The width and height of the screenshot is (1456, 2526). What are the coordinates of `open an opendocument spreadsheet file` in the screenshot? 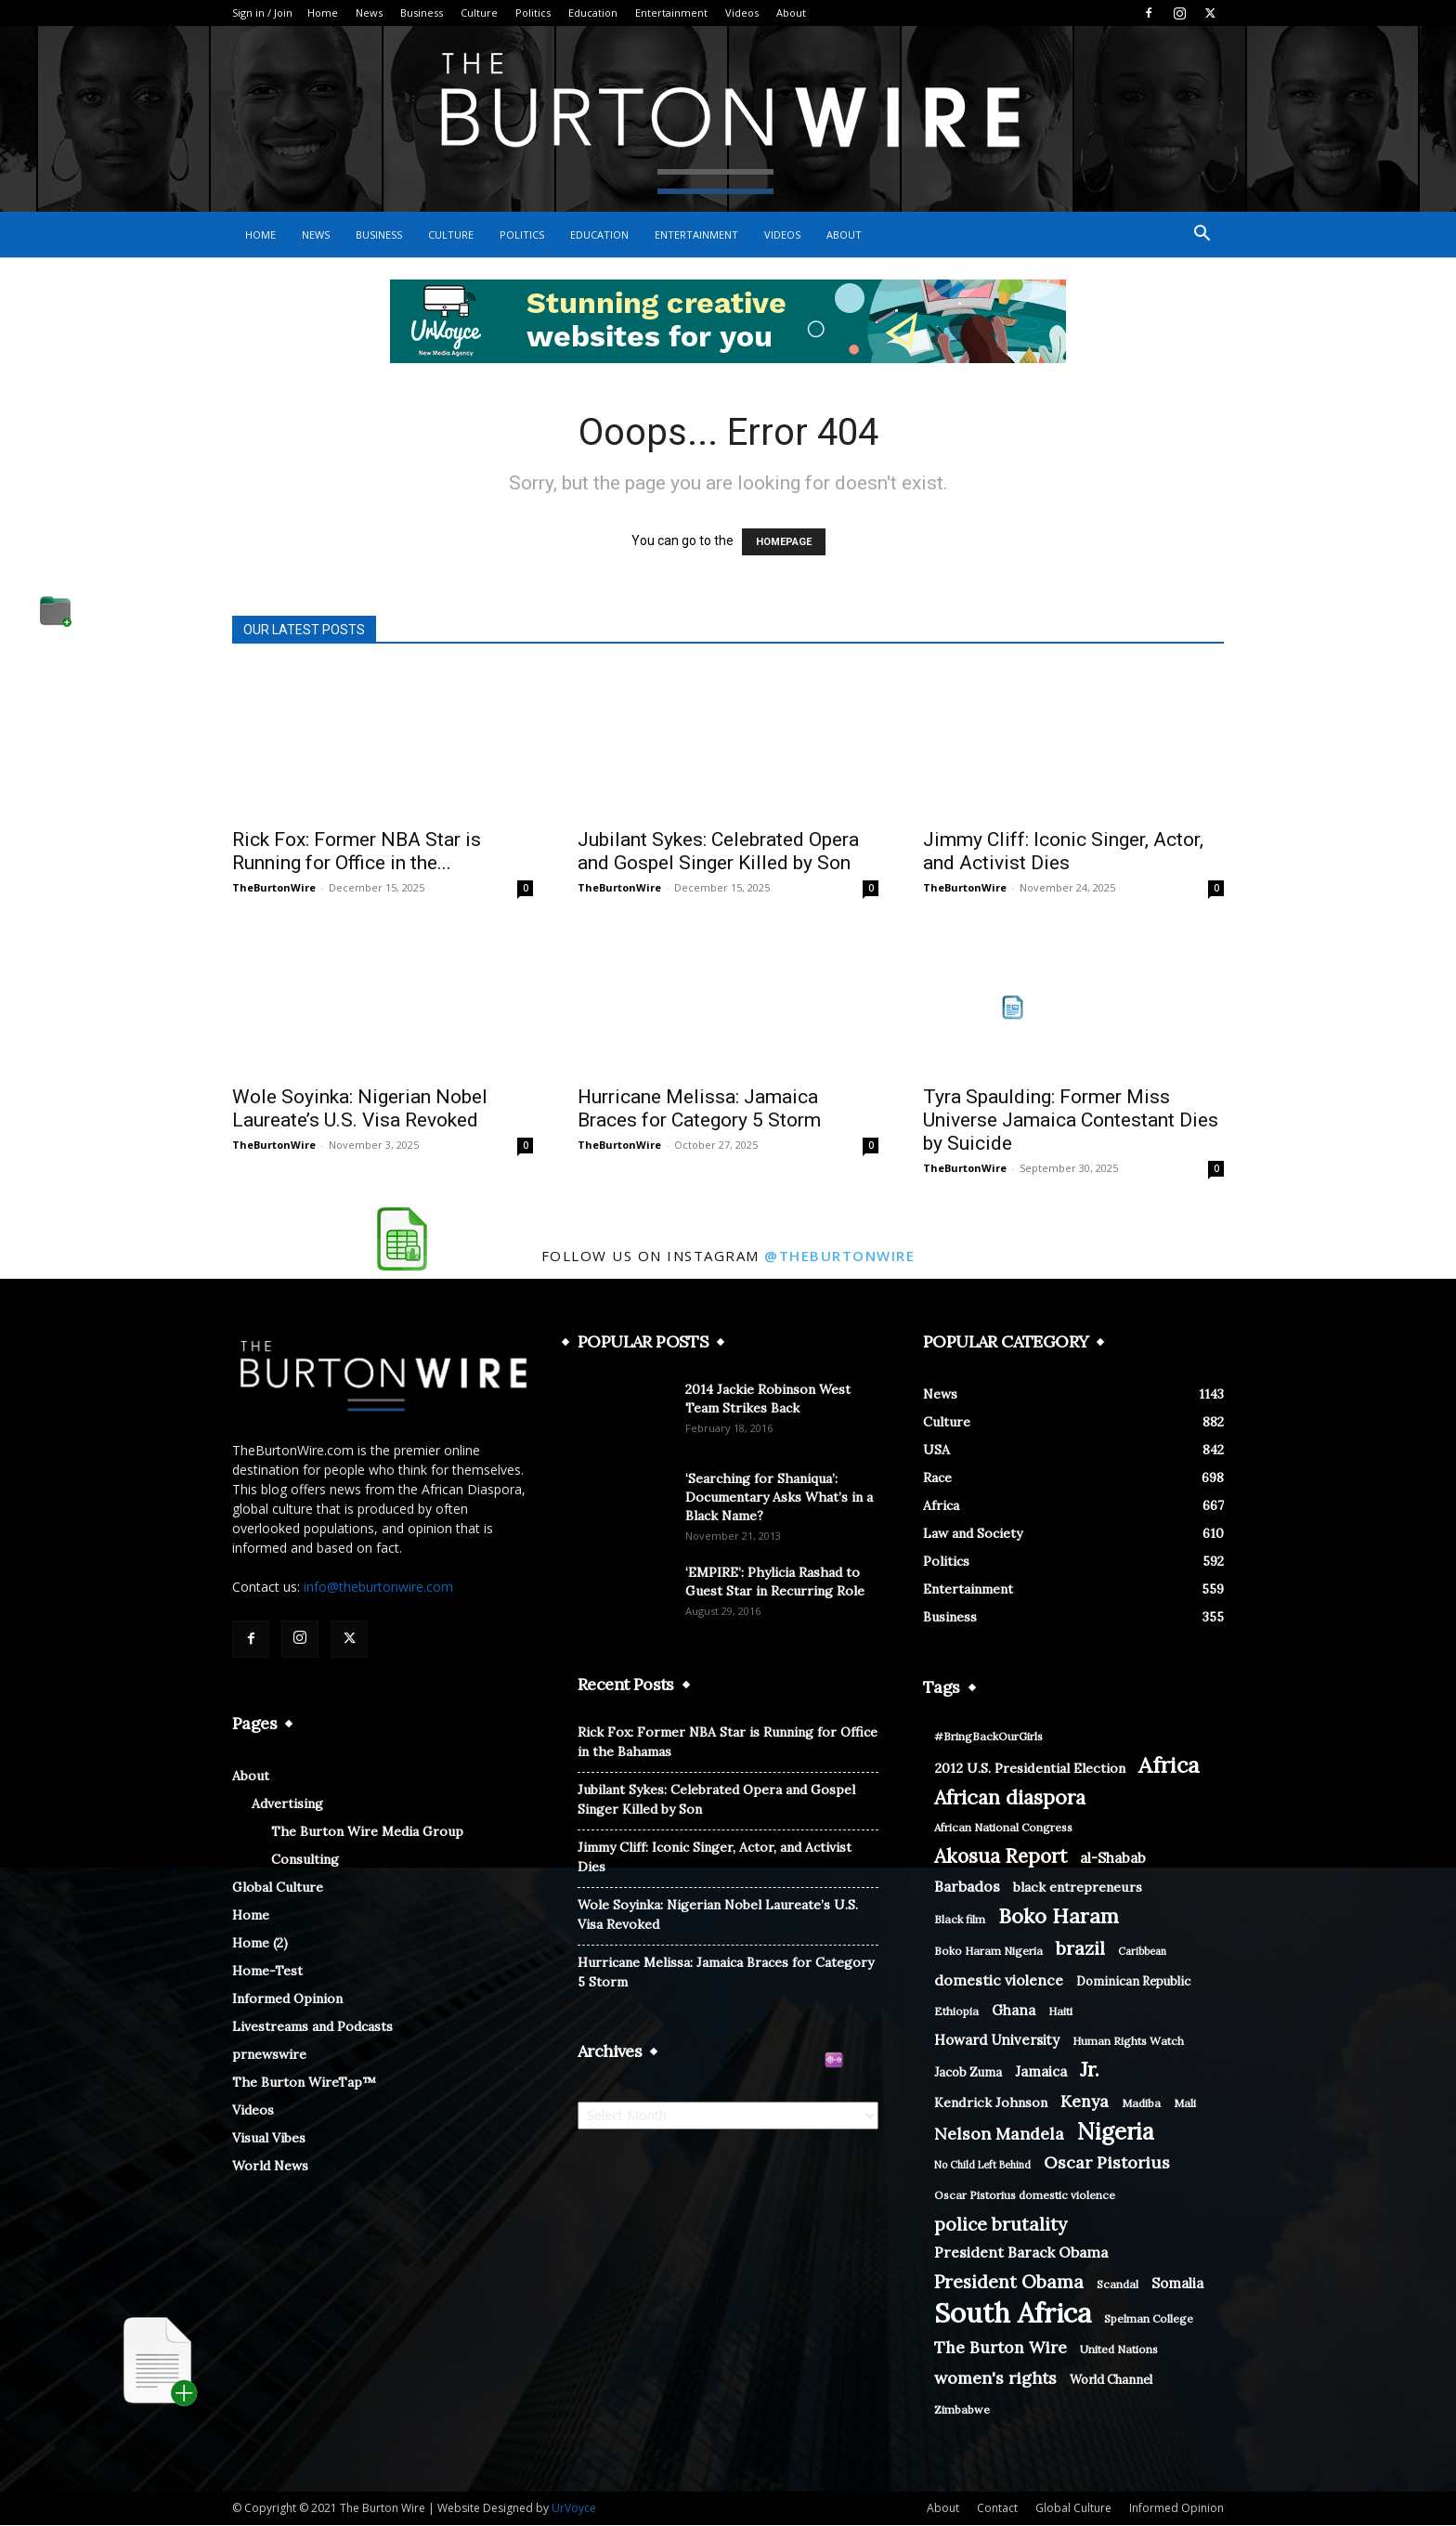 It's located at (402, 1239).